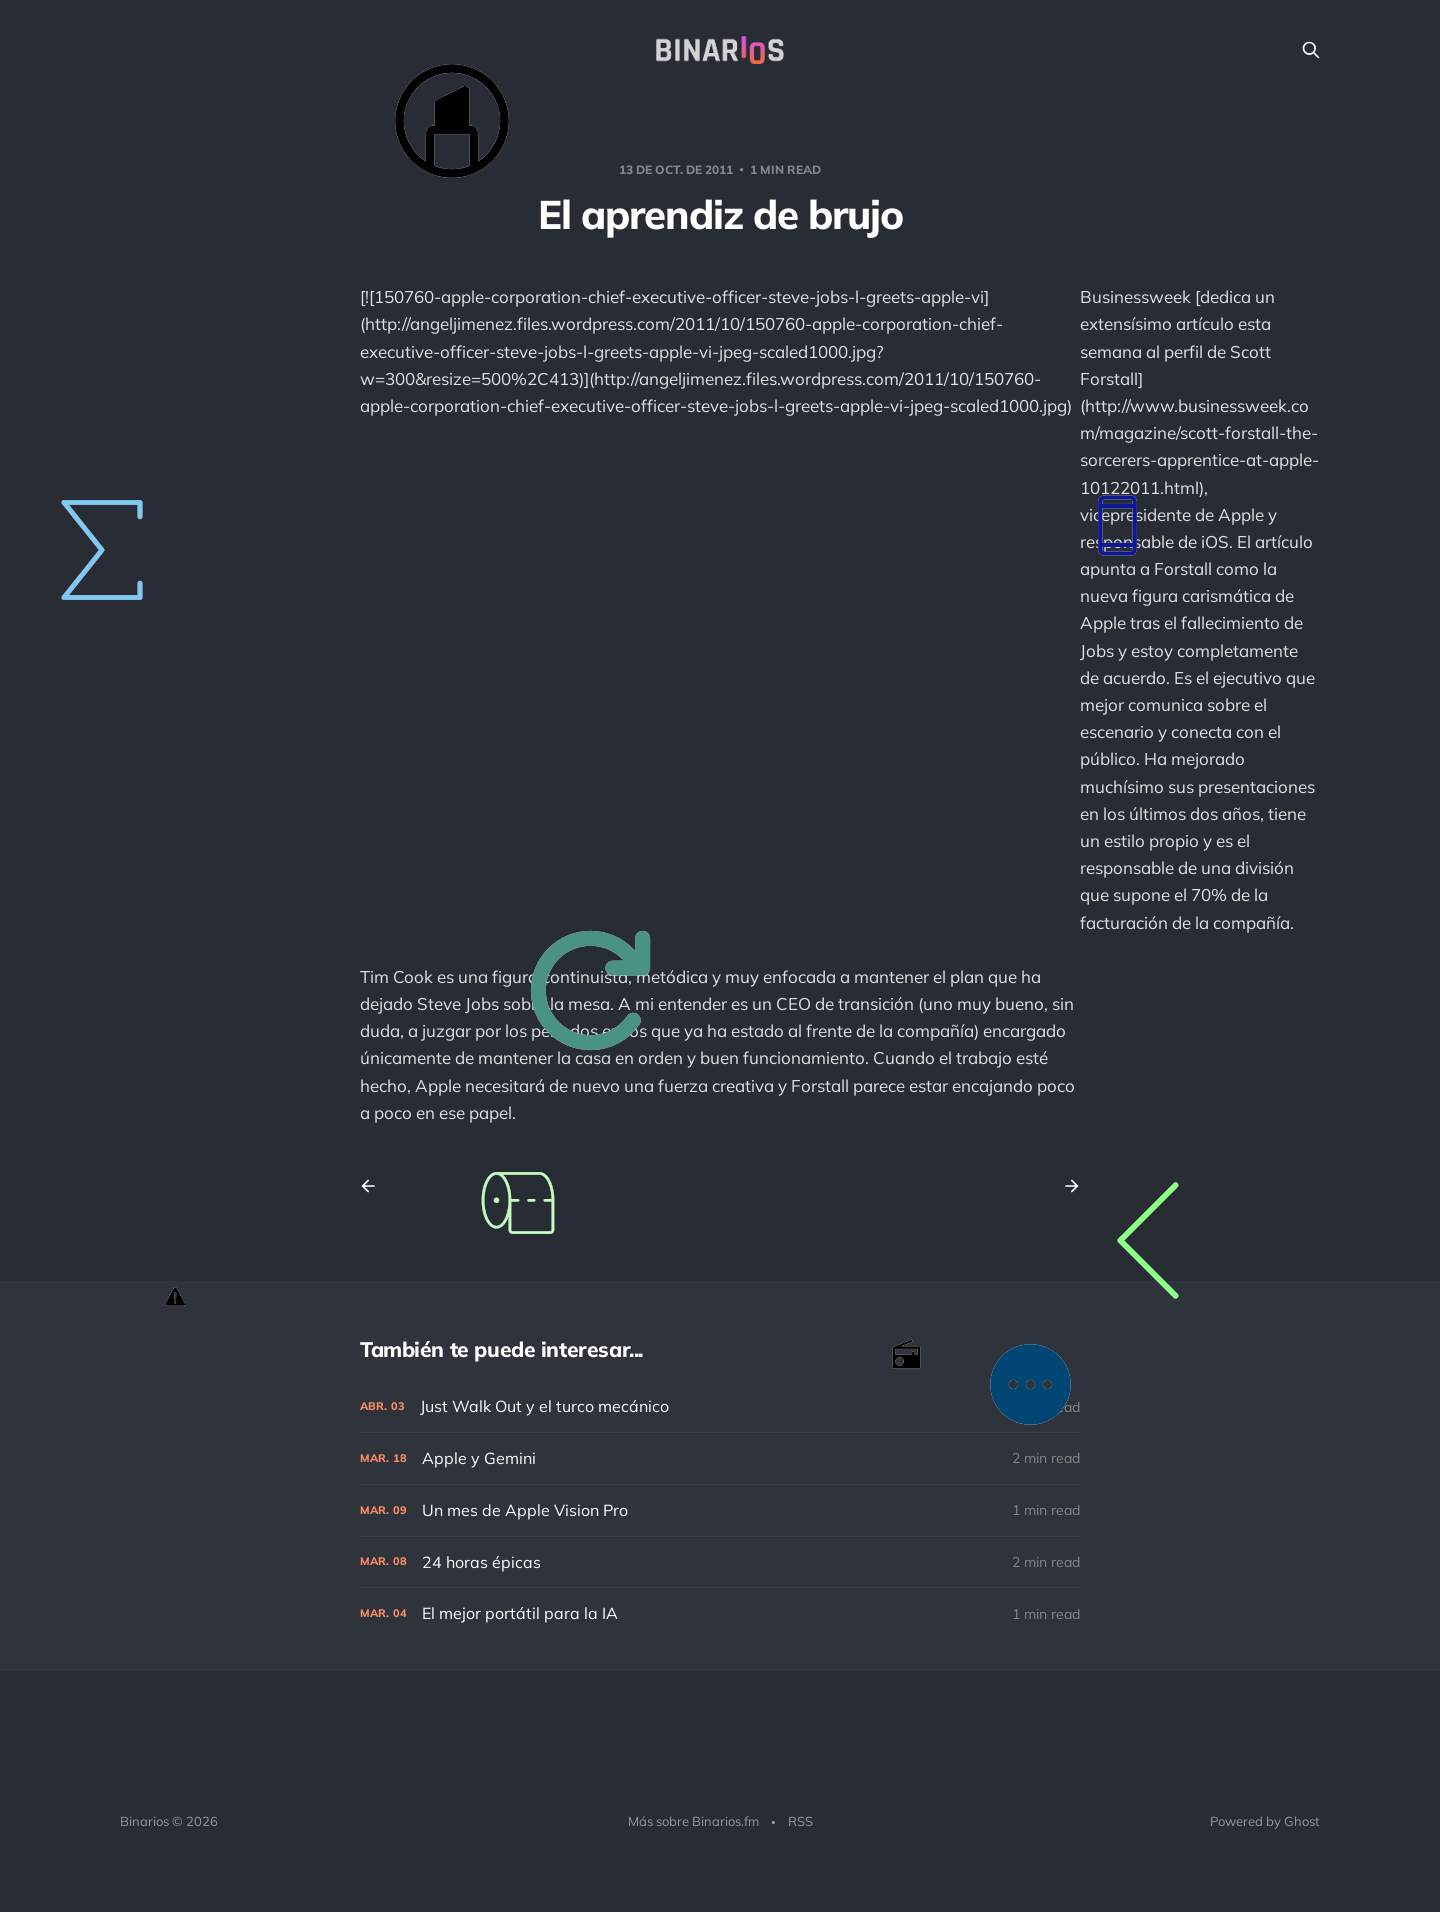 This screenshot has width=1440, height=1912. Describe the element at coordinates (1117, 525) in the screenshot. I see `switch to mobile view` at that location.